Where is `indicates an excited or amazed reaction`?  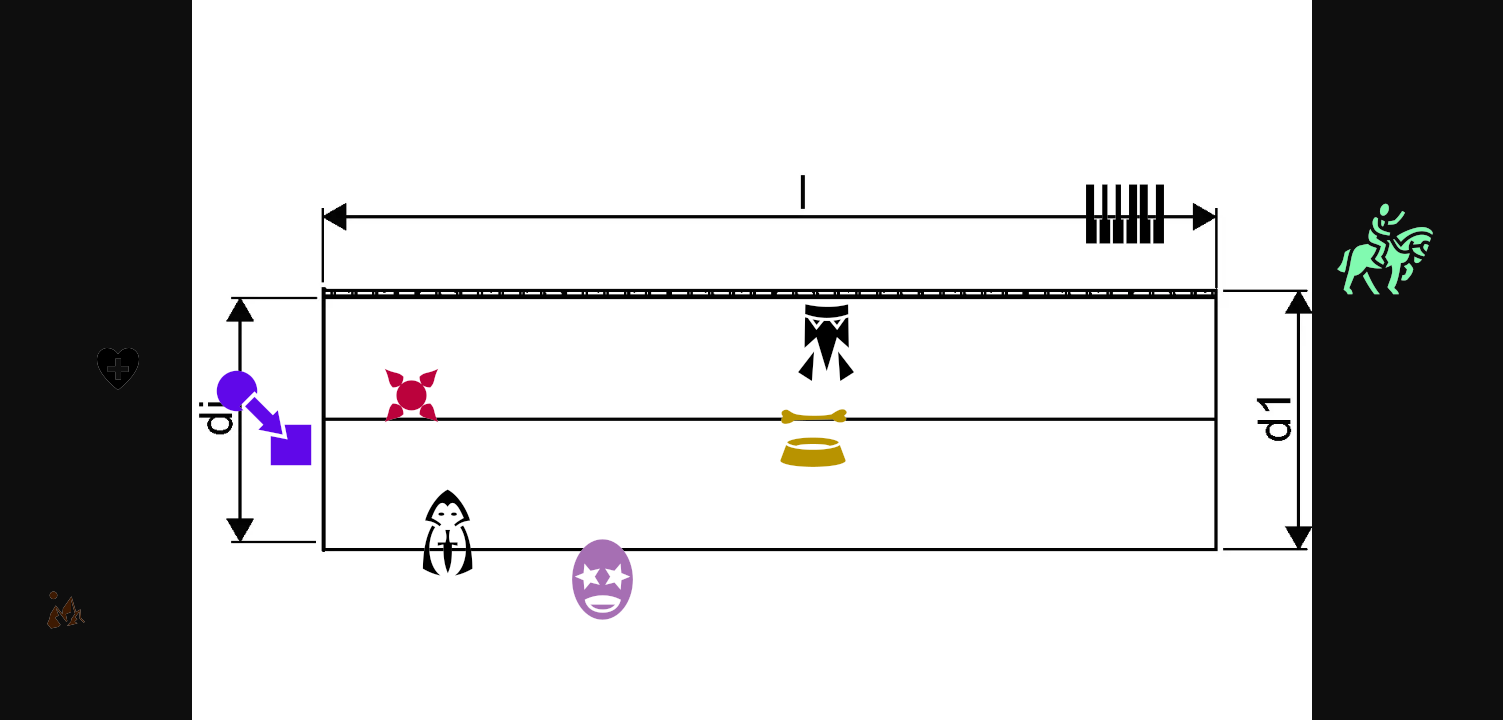
indicates an excited or amazed reaction is located at coordinates (602, 579).